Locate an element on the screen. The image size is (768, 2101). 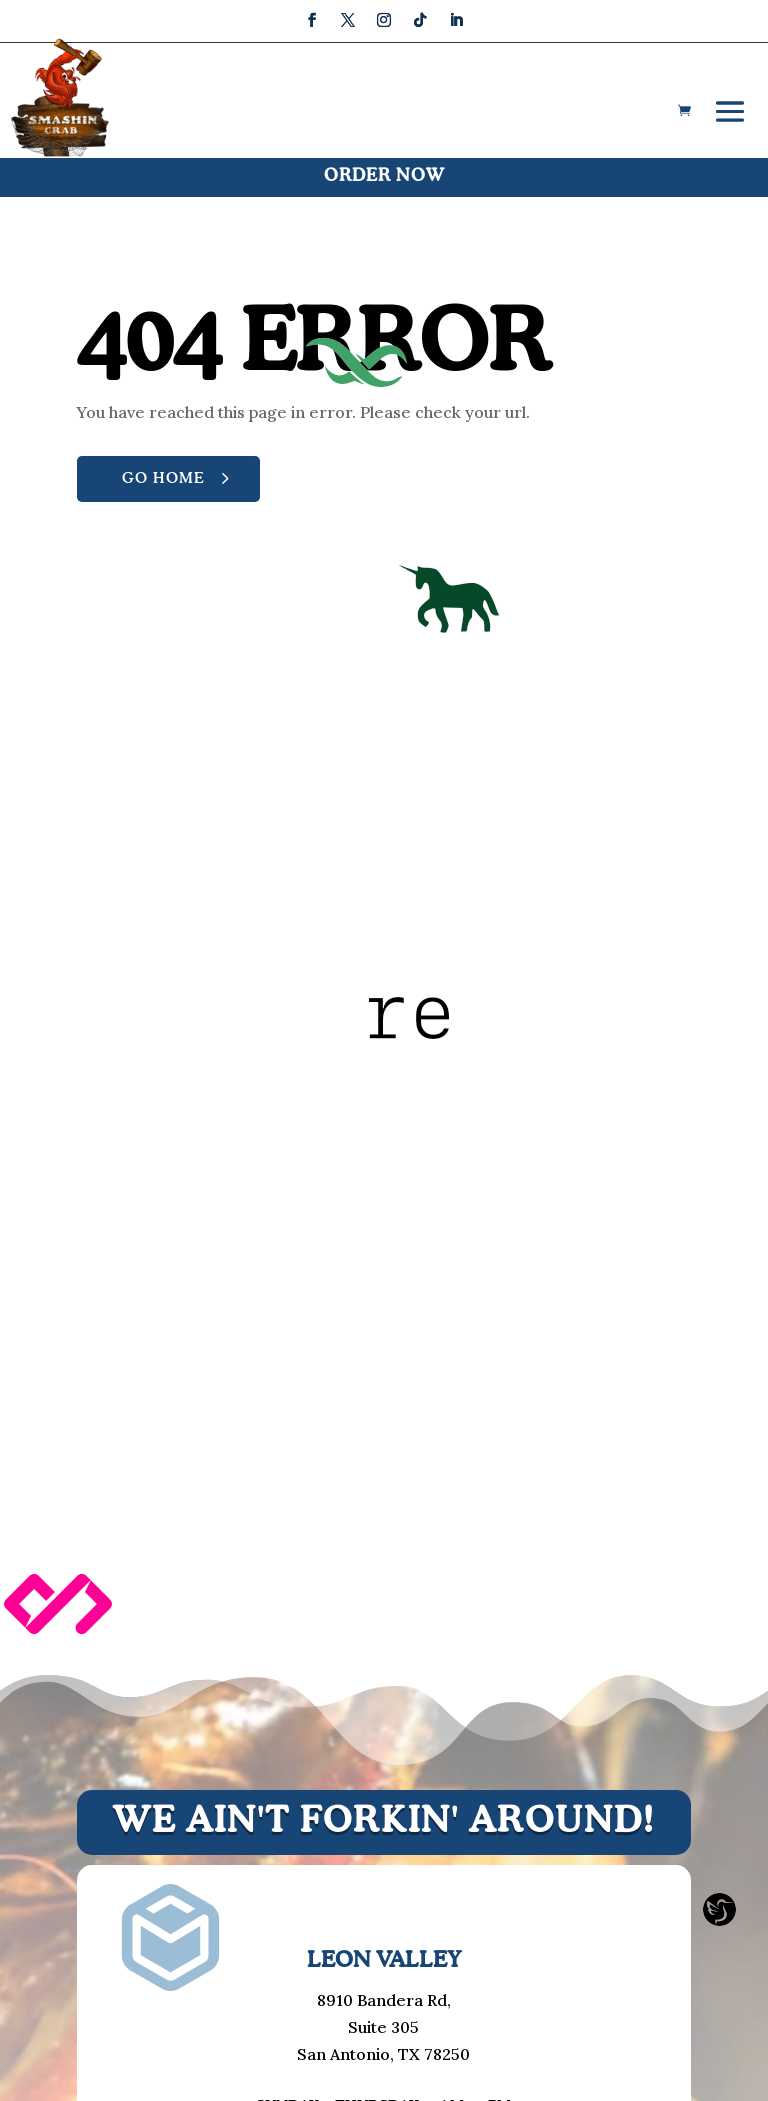
backendless platform logo is located at coordinates (356, 362).